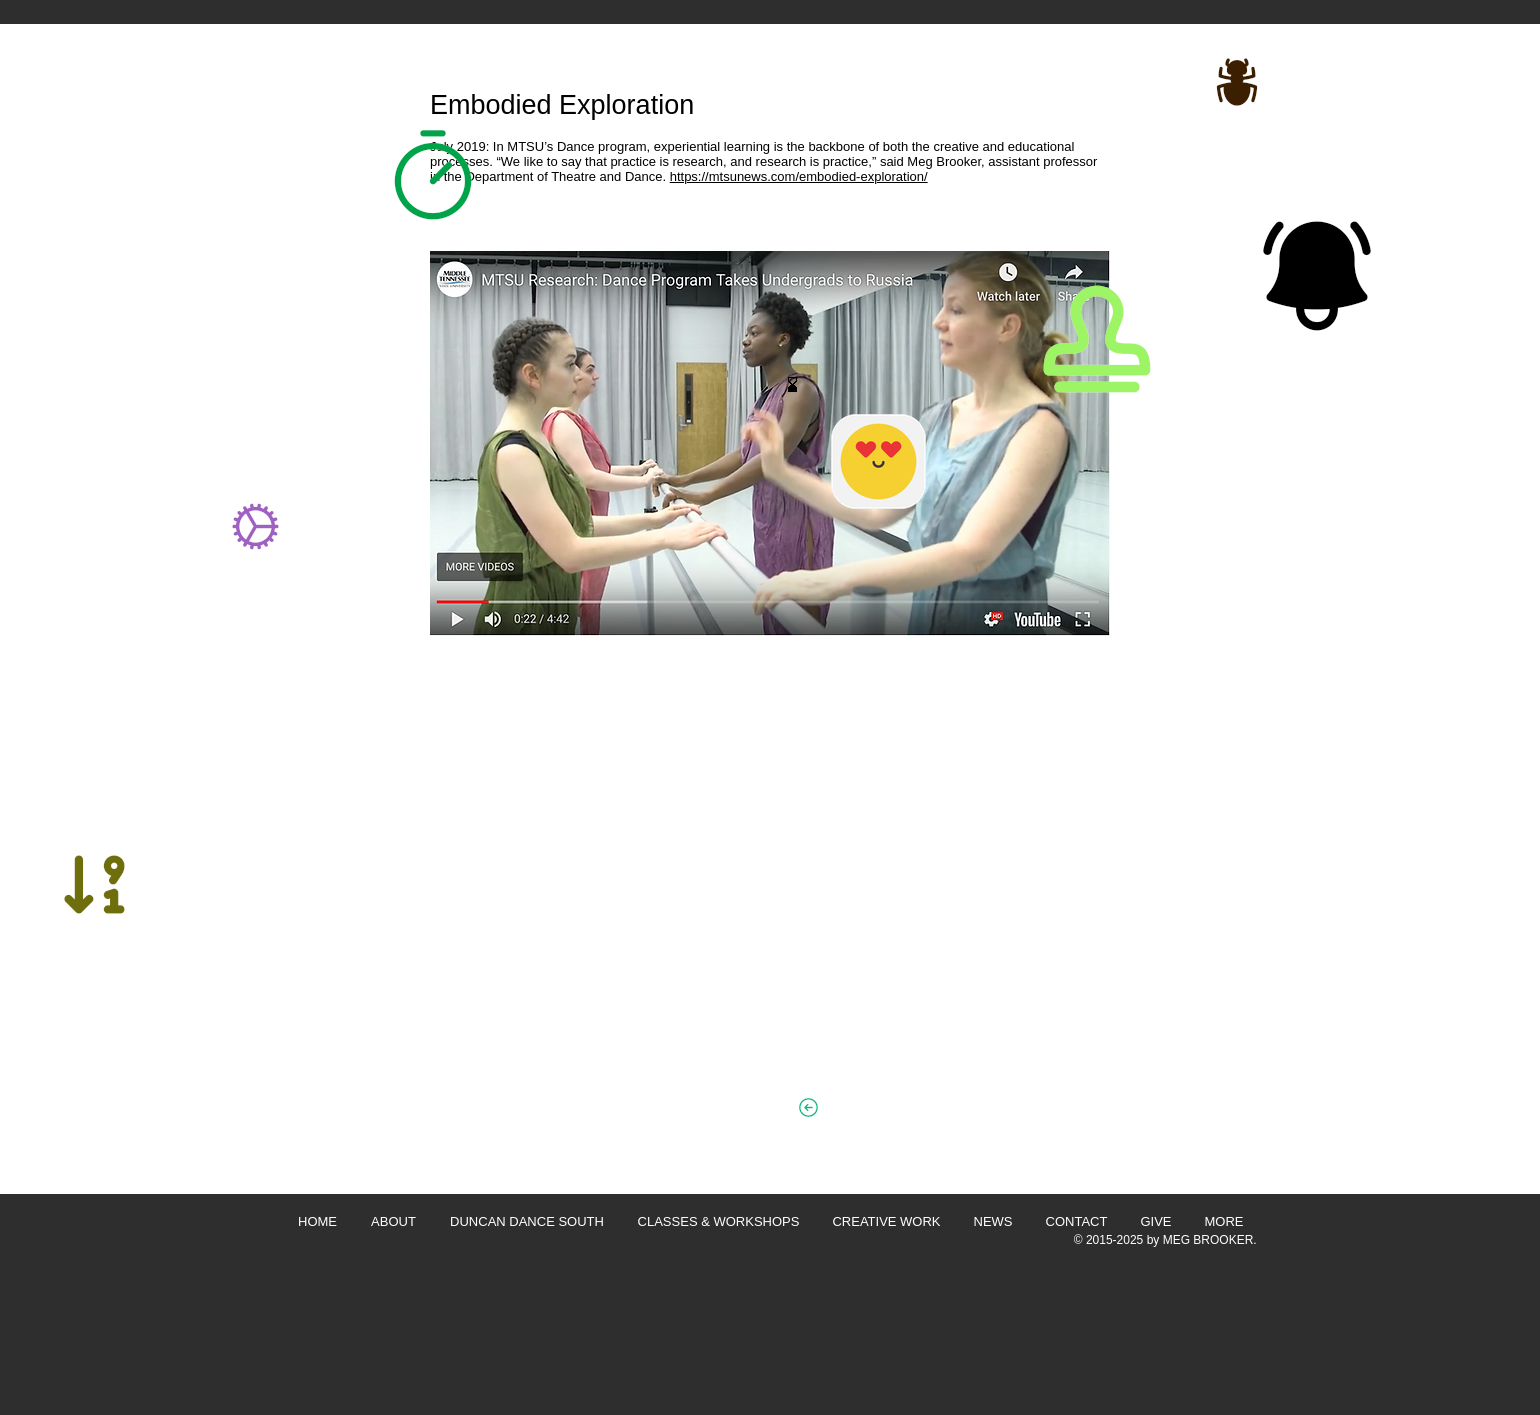 This screenshot has height=1415, width=1540. Describe the element at coordinates (1237, 82) in the screenshot. I see `report a bug or issue` at that location.